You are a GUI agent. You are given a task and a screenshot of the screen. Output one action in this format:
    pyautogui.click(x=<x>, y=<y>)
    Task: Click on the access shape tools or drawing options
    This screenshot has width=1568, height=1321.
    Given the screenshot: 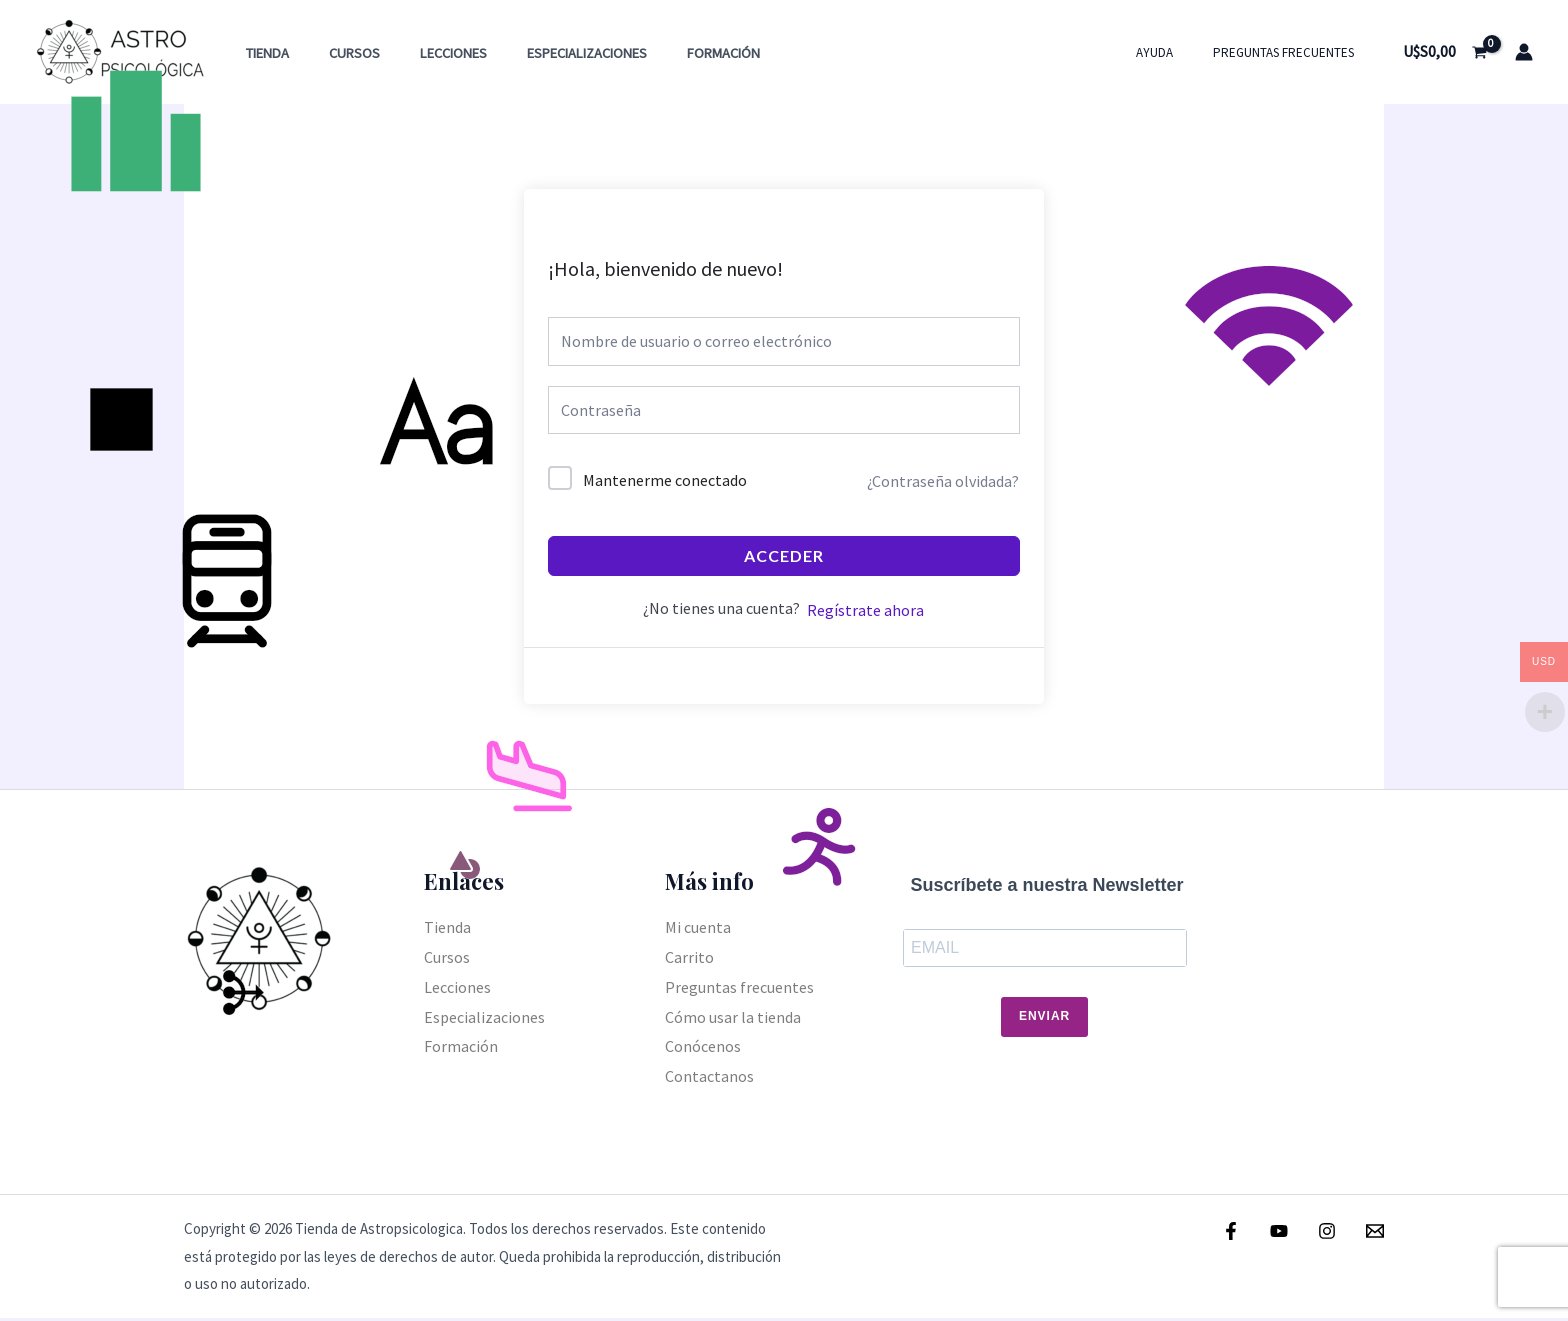 What is the action you would take?
    pyautogui.click(x=465, y=865)
    